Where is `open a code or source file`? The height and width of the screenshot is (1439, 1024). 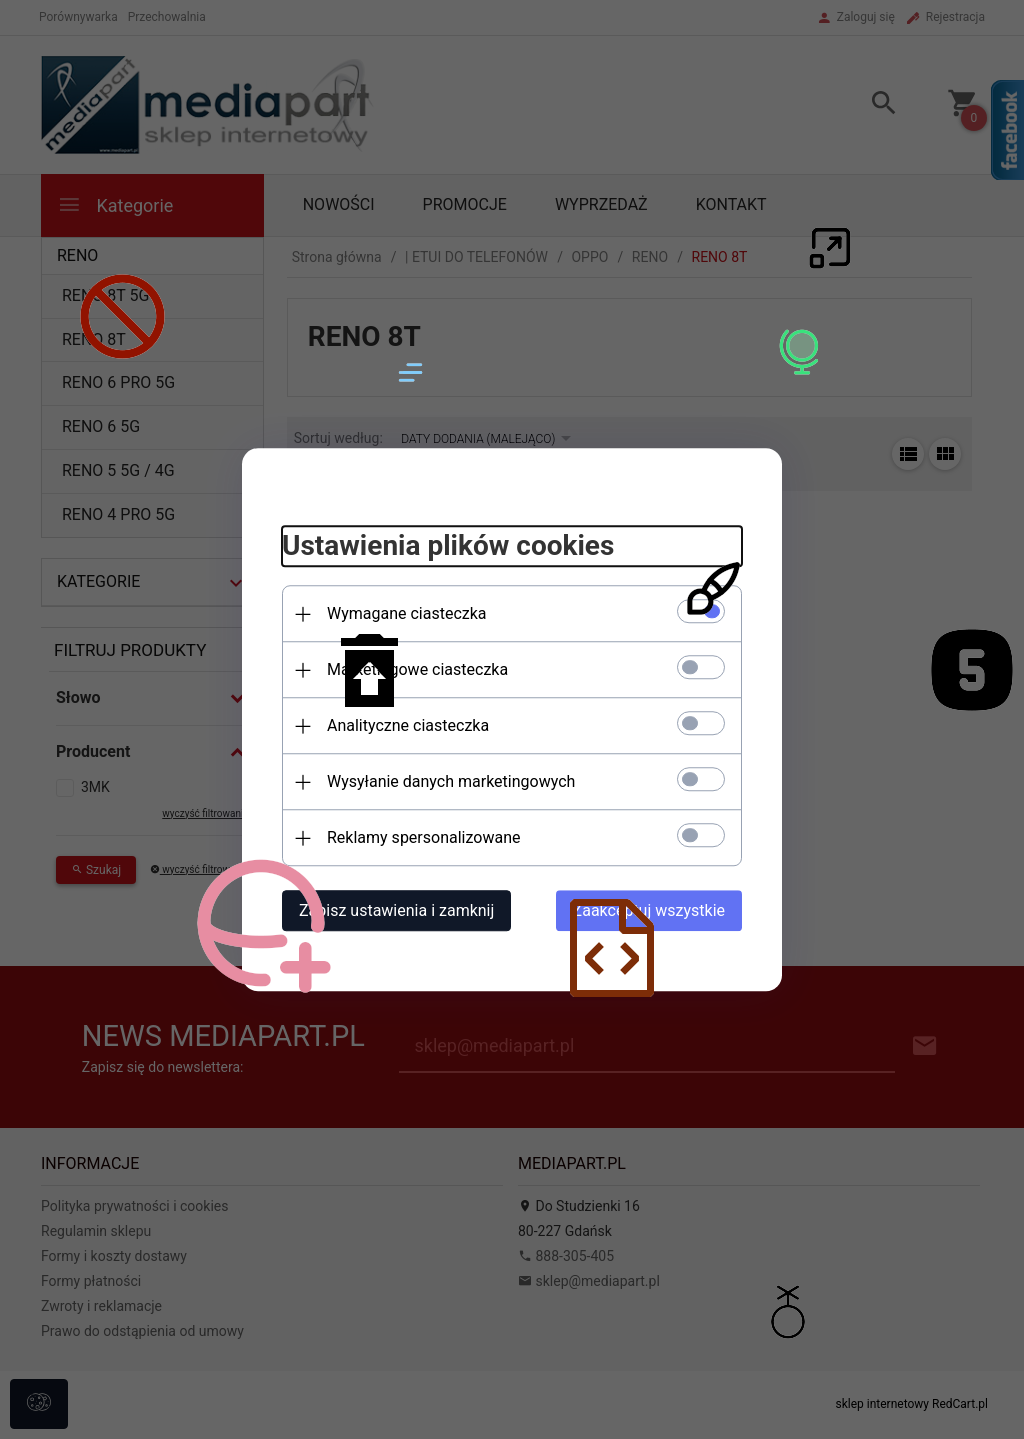
open a code or source file is located at coordinates (612, 948).